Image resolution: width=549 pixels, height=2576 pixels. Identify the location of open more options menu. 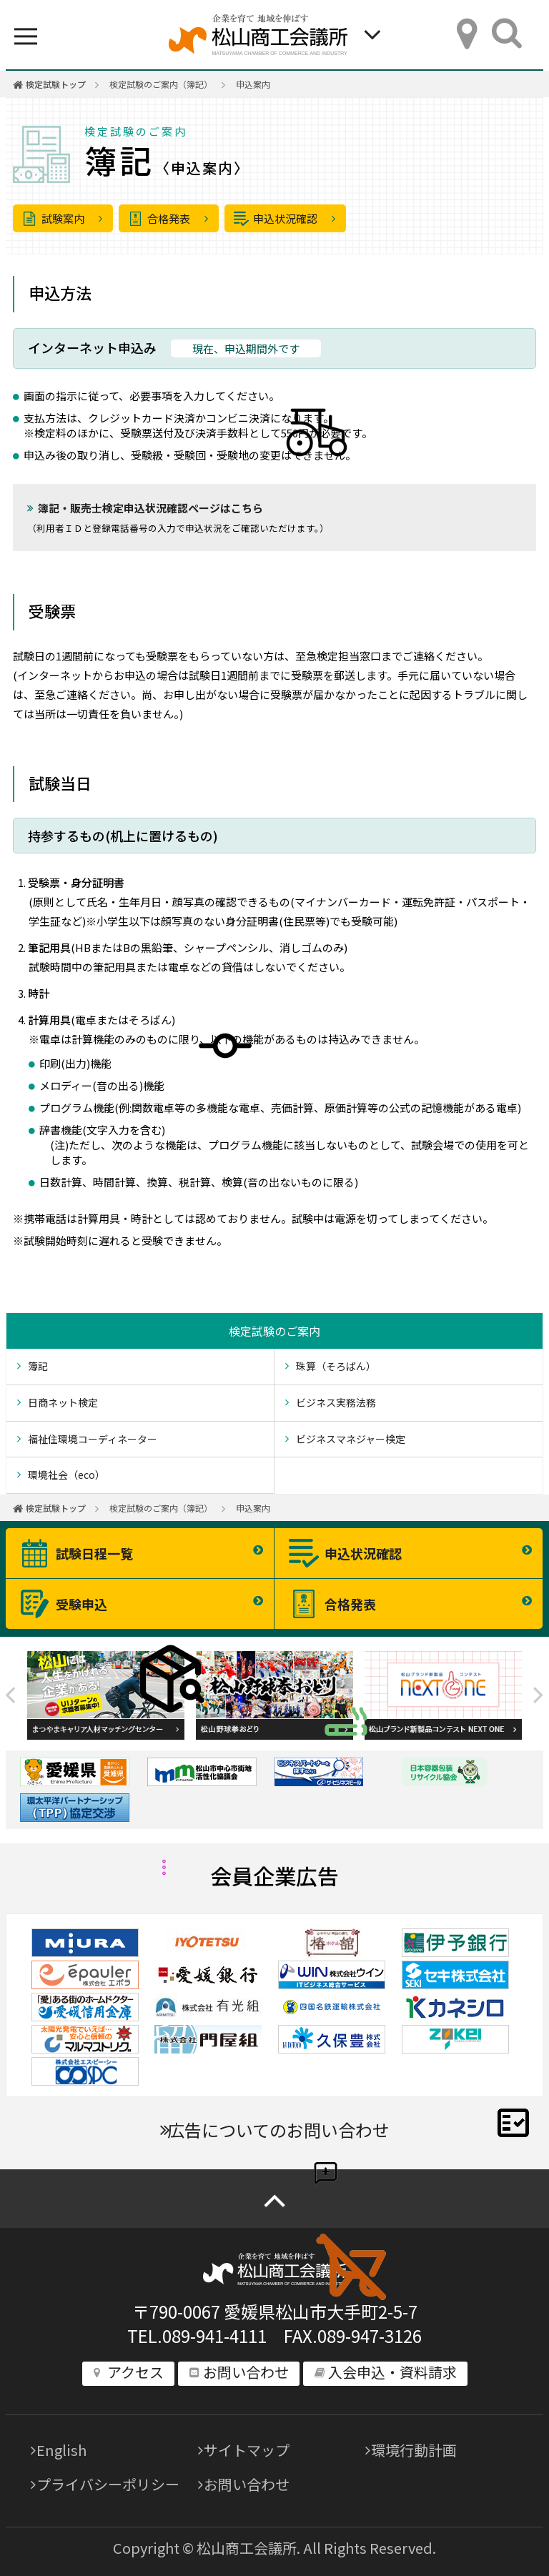
(164, 1867).